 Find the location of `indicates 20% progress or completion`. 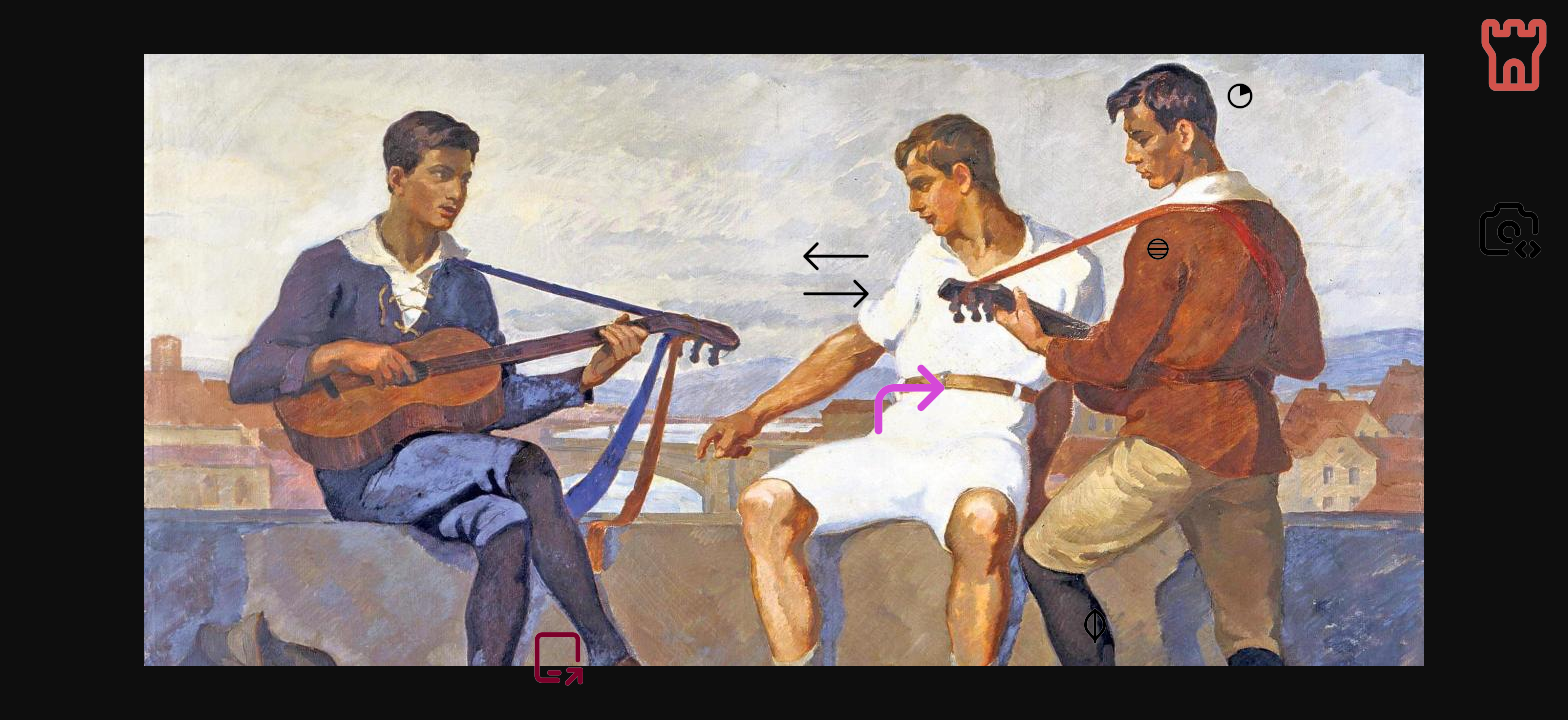

indicates 20% progress or completion is located at coordinates (1240, 96).